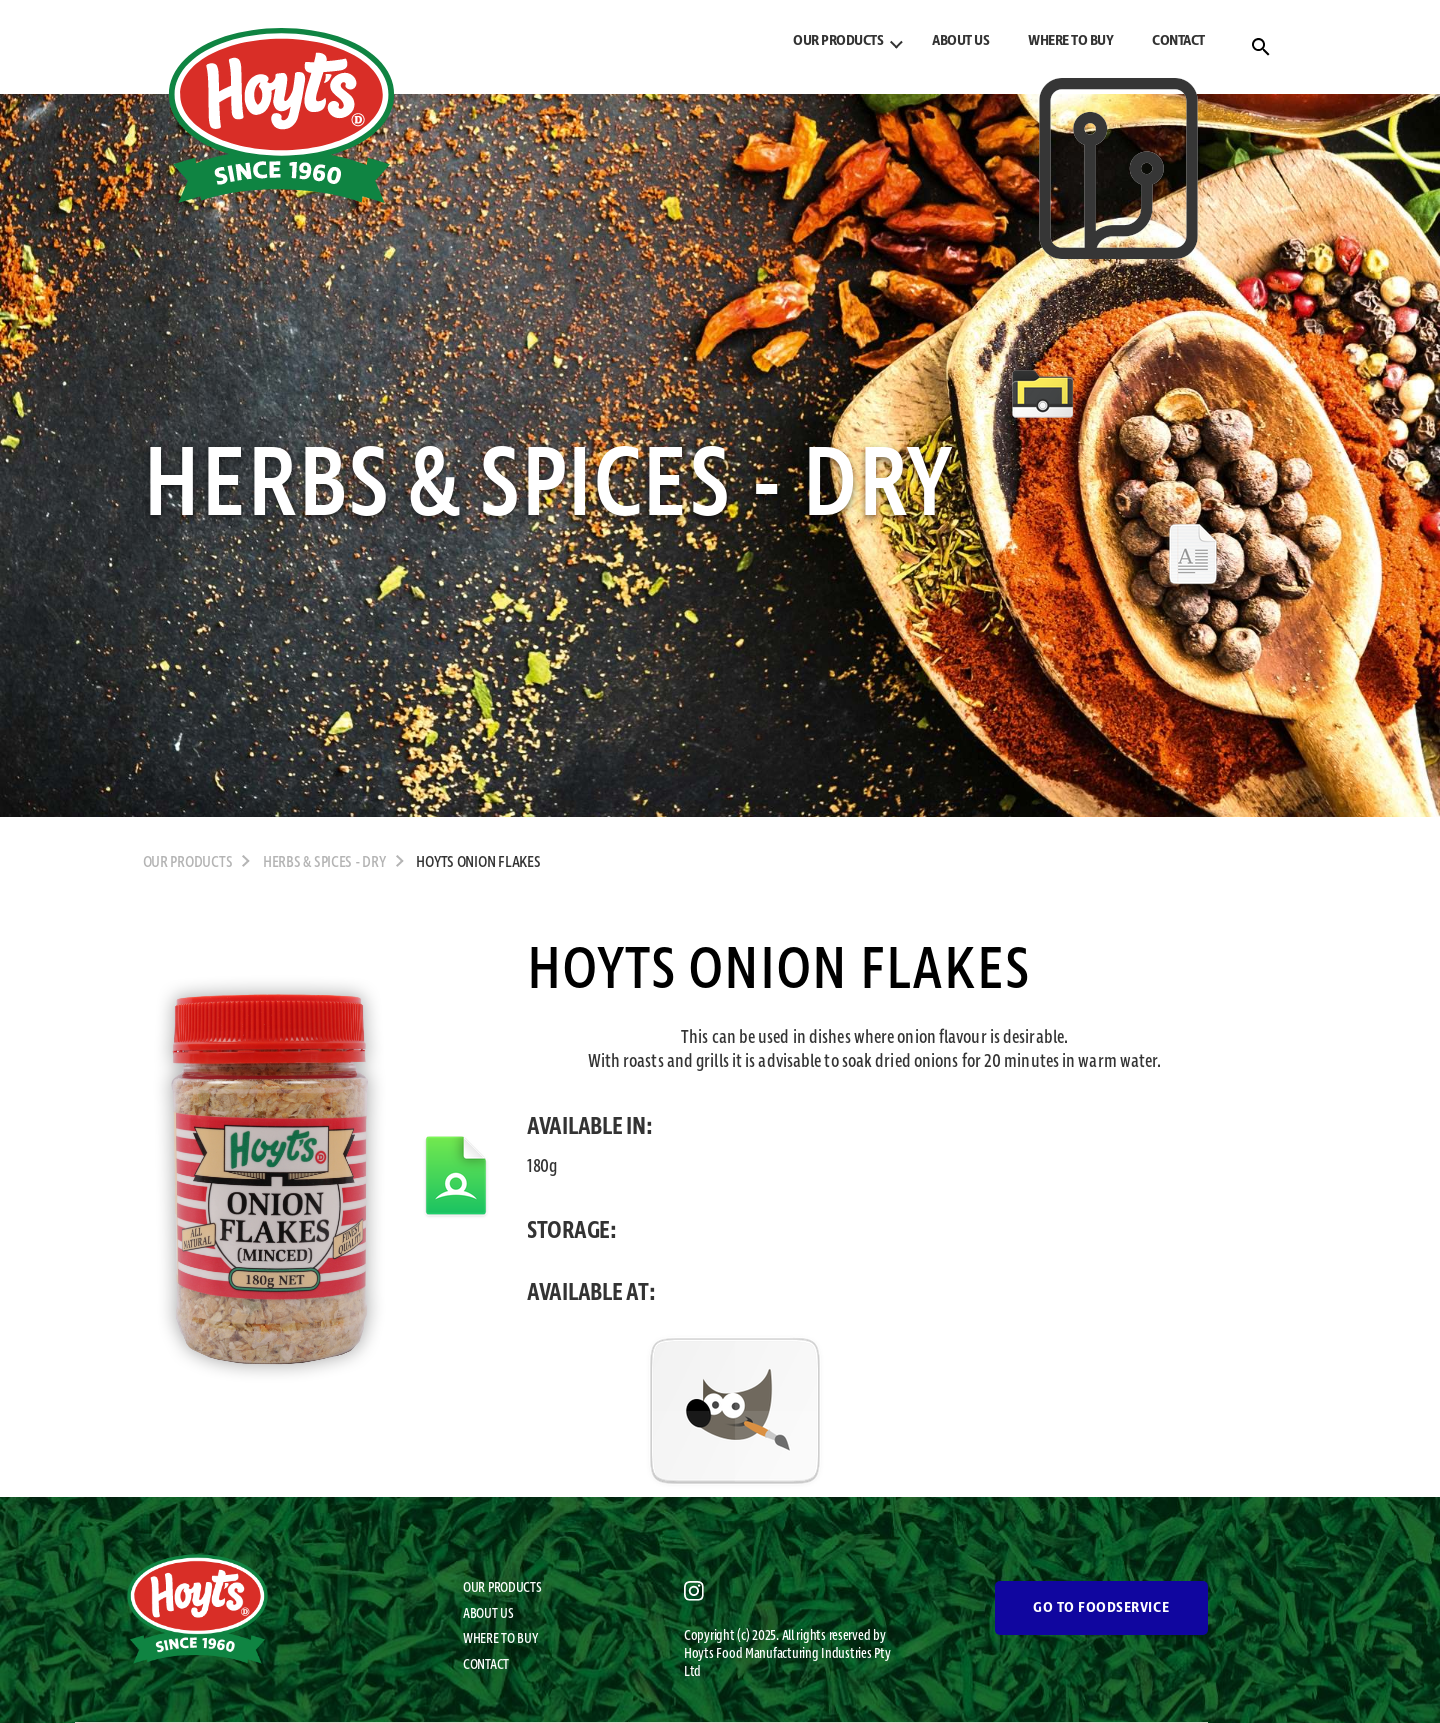  Describe the element at coordinates (1193, 554) in the screenshot. I see `open a rich text format document` at that location.